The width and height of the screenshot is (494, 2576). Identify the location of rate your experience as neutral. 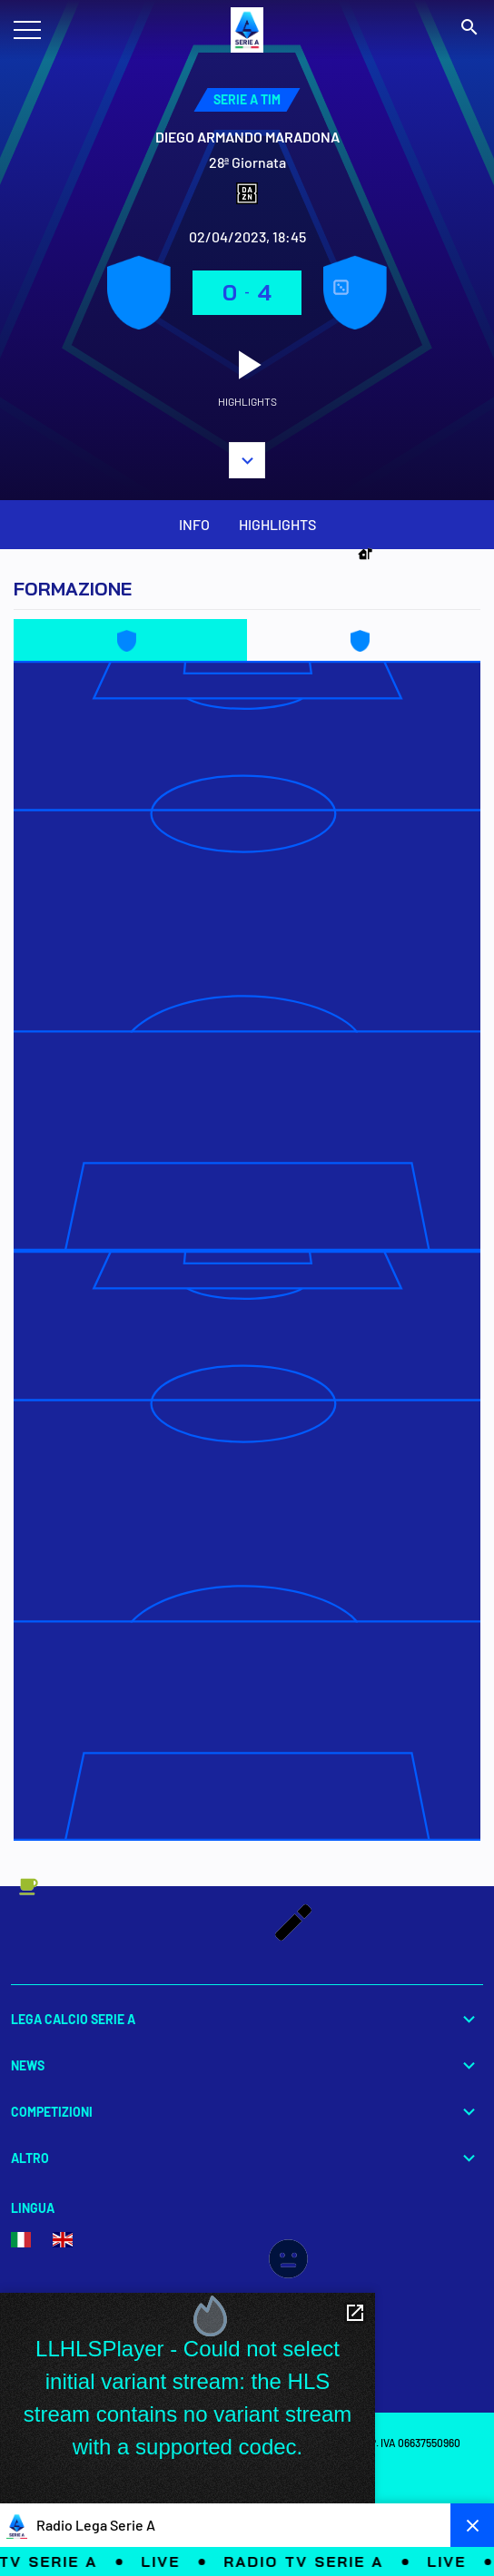
(288, 2258).